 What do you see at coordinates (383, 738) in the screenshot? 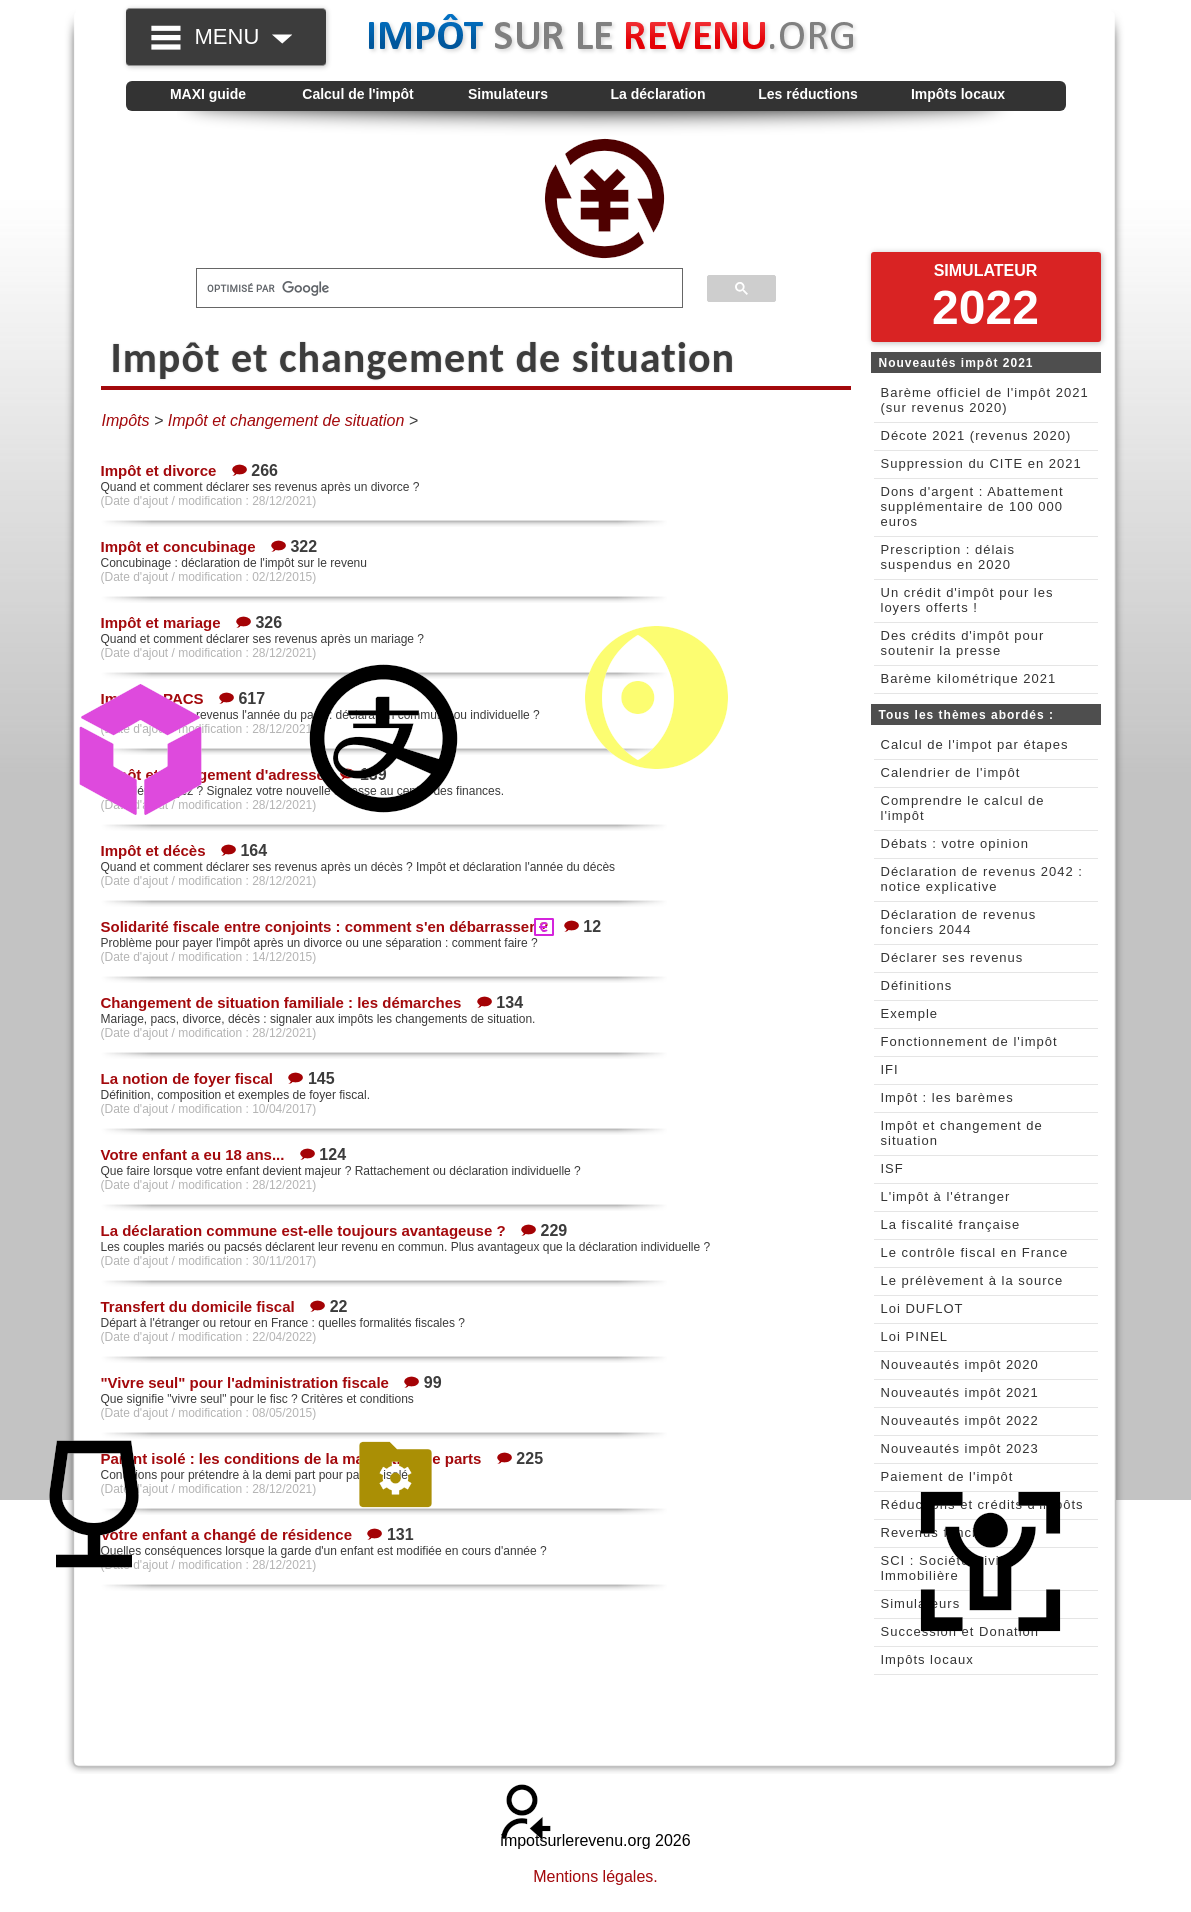
I see `pay with alipay` at bounding box center [383, 738].